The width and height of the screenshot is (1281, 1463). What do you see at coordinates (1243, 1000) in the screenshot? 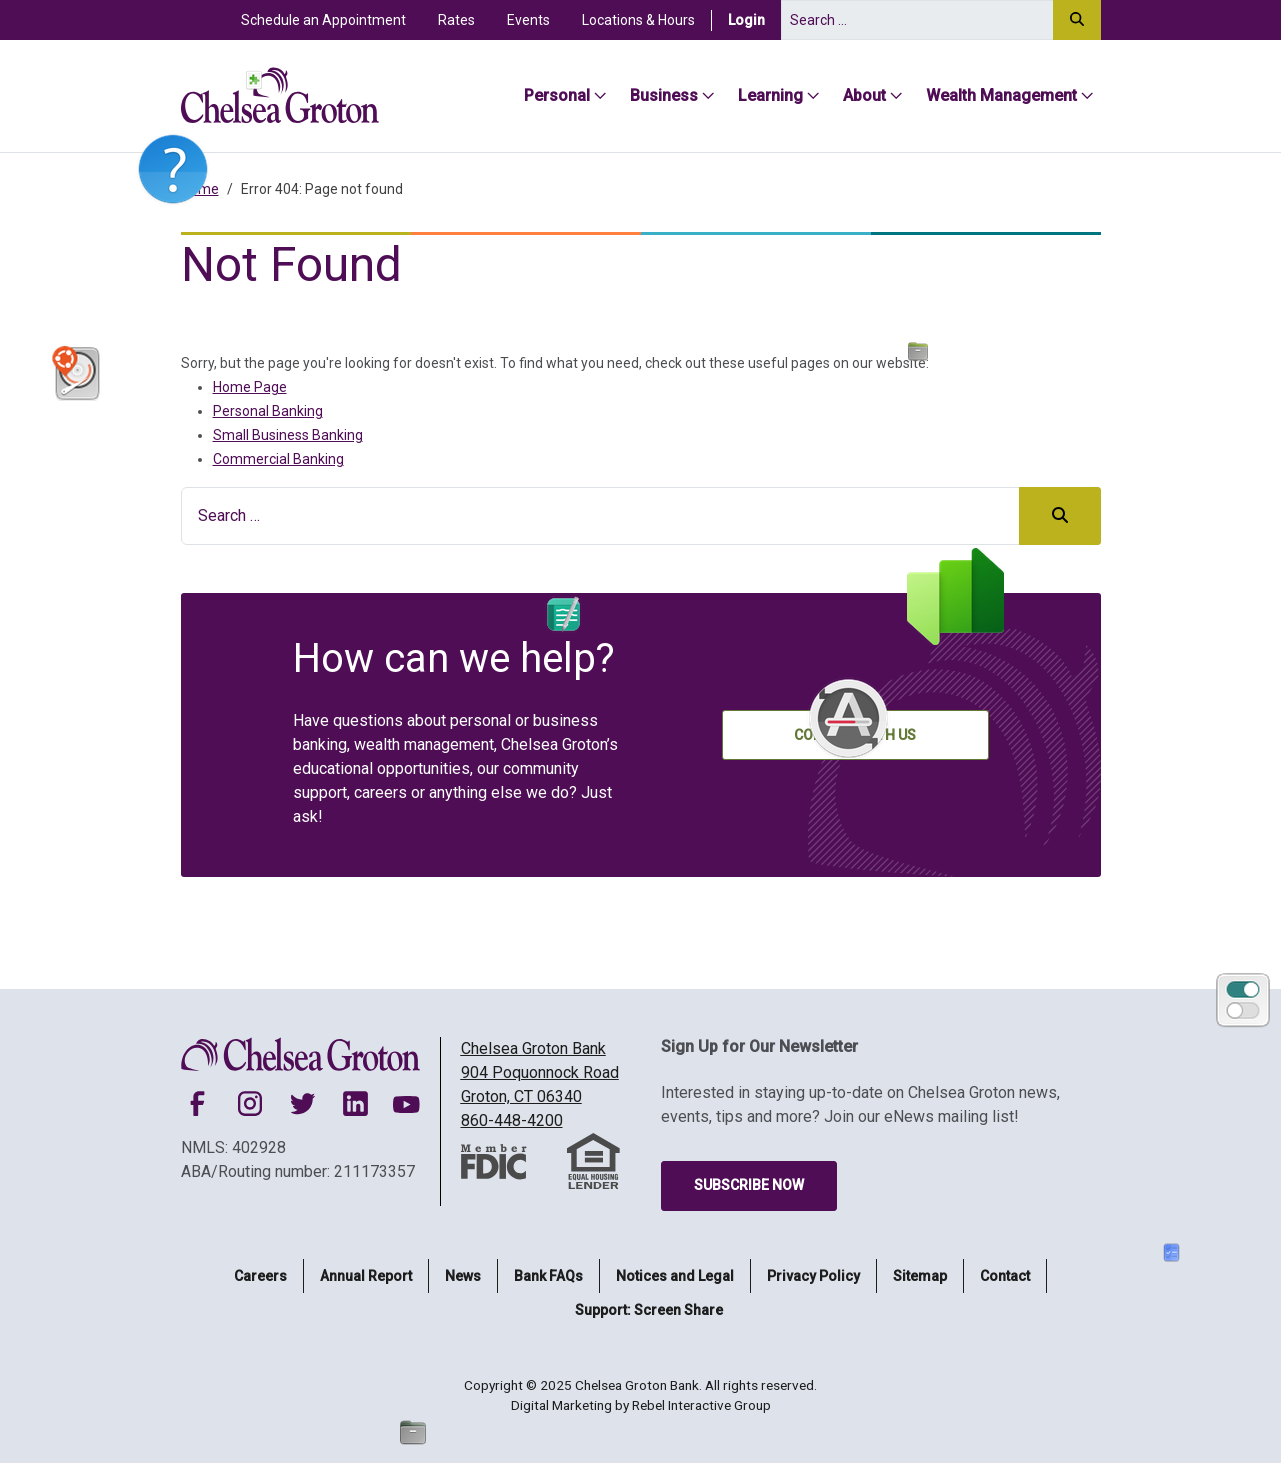
I see `open unity tweak tool settings` at bounding box center [1243, 1000].